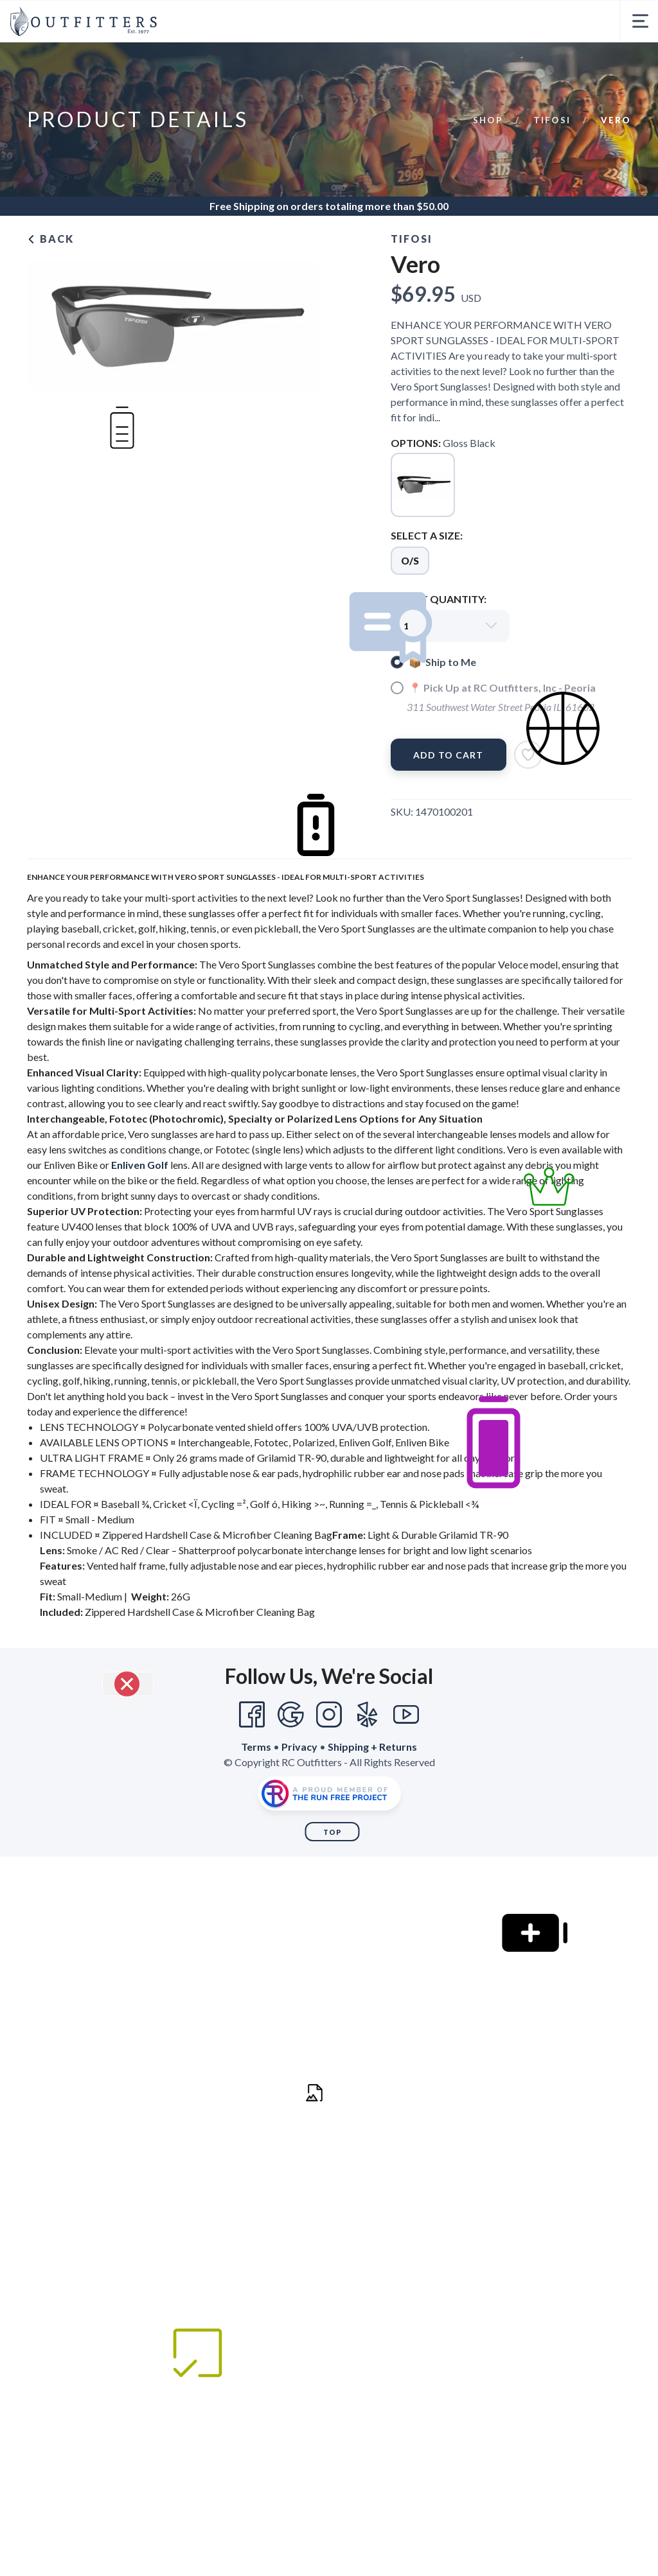  Describe the element at coordinates (131, 1684) in the screenshot. I see `indicates battery not detected or missing` at that location.